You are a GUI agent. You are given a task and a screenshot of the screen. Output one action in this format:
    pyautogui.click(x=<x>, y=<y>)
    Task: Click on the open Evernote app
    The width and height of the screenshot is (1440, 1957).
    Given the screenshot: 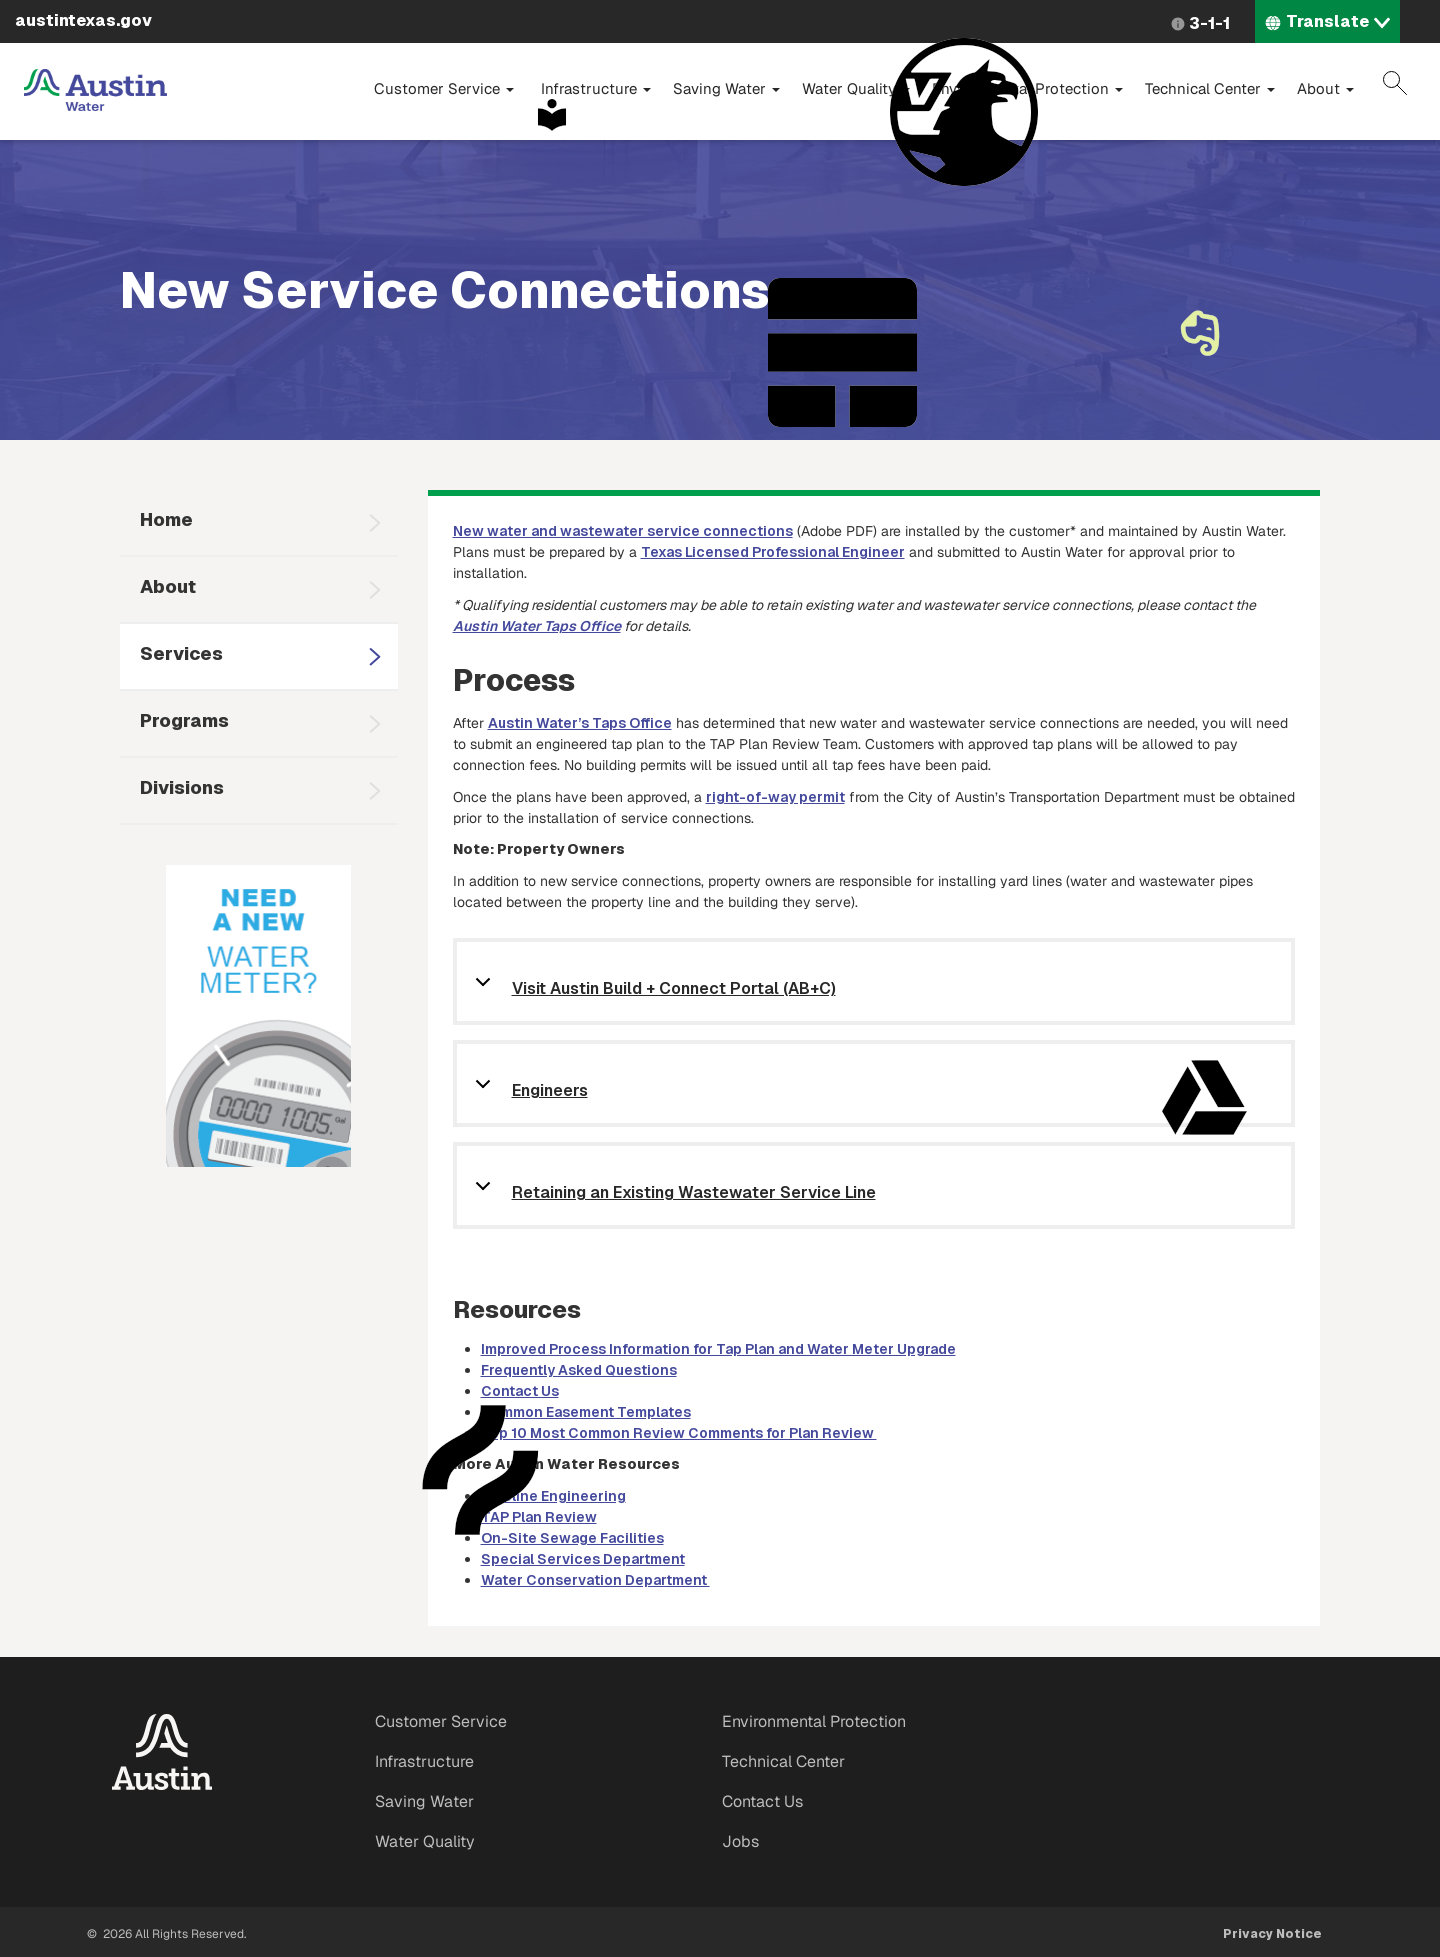 What is the action you would take?
    pyautogui.click(x=1200, y=332)
    